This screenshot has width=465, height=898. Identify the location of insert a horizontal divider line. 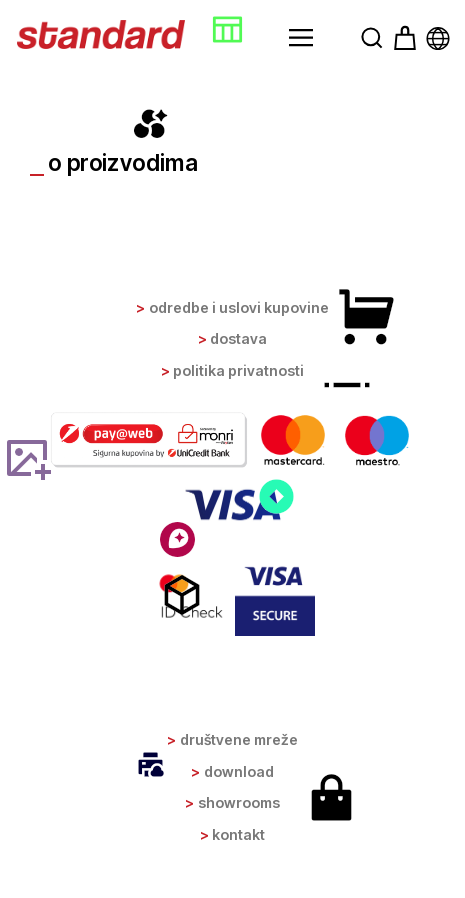
(347, 385).